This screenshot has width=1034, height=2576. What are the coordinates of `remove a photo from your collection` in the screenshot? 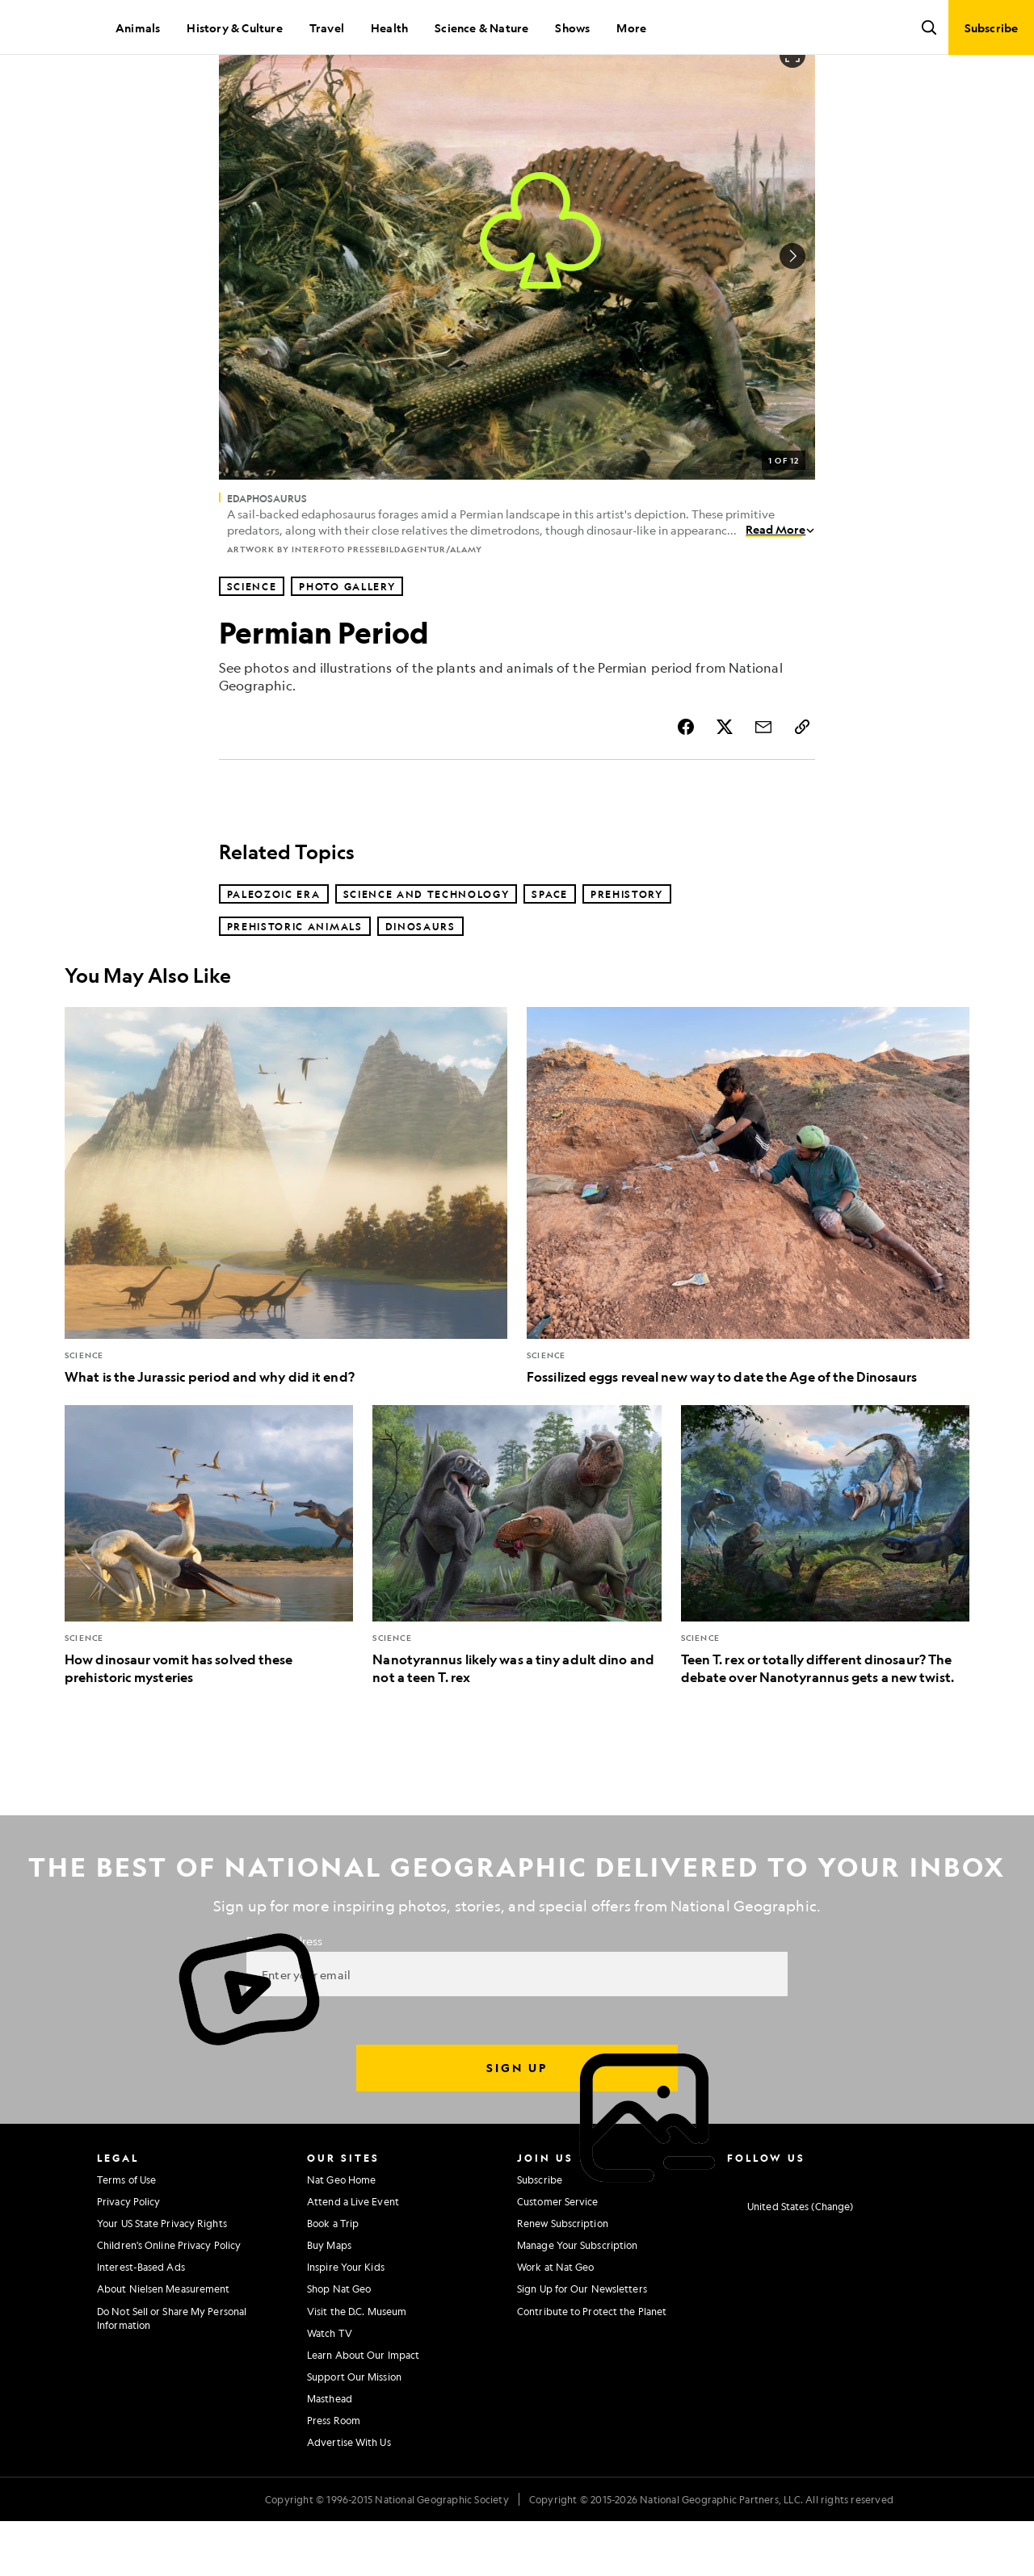 It's located at (644, 2117).